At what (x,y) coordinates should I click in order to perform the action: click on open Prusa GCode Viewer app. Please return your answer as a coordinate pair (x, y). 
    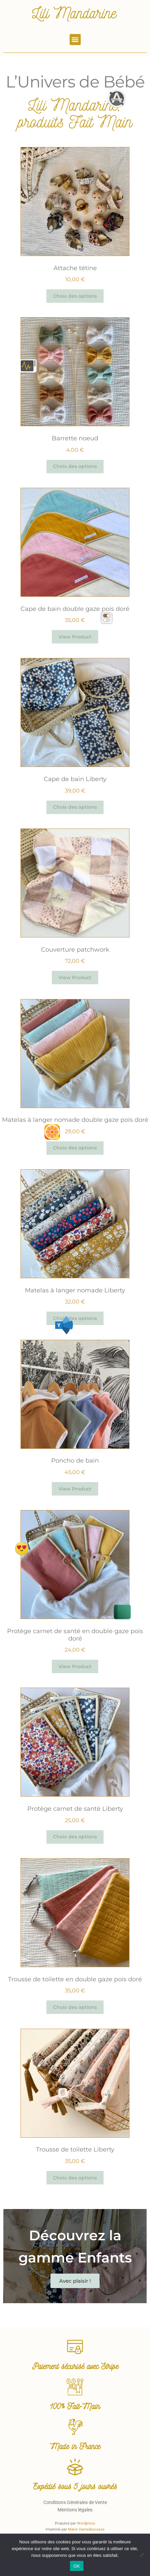
    Looking at the image, I should click on (63, 2092).